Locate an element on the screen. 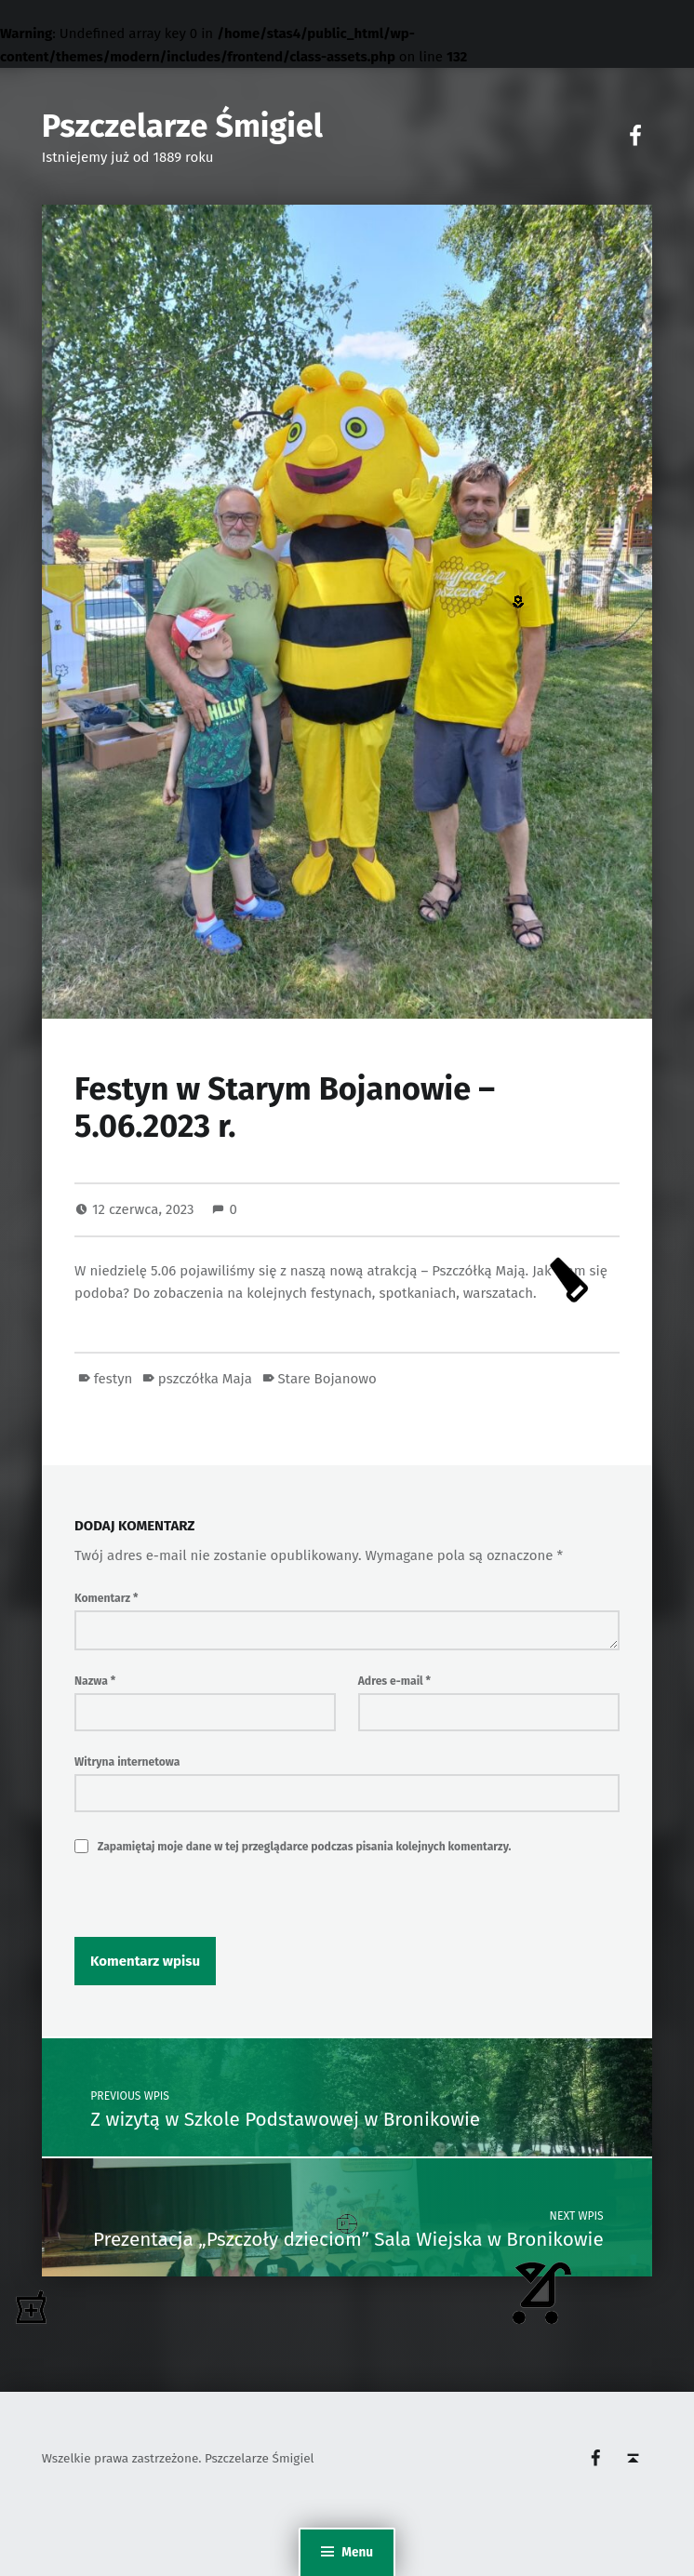  open Microsoft PowerPoint is located at coordinates (346, 2223).